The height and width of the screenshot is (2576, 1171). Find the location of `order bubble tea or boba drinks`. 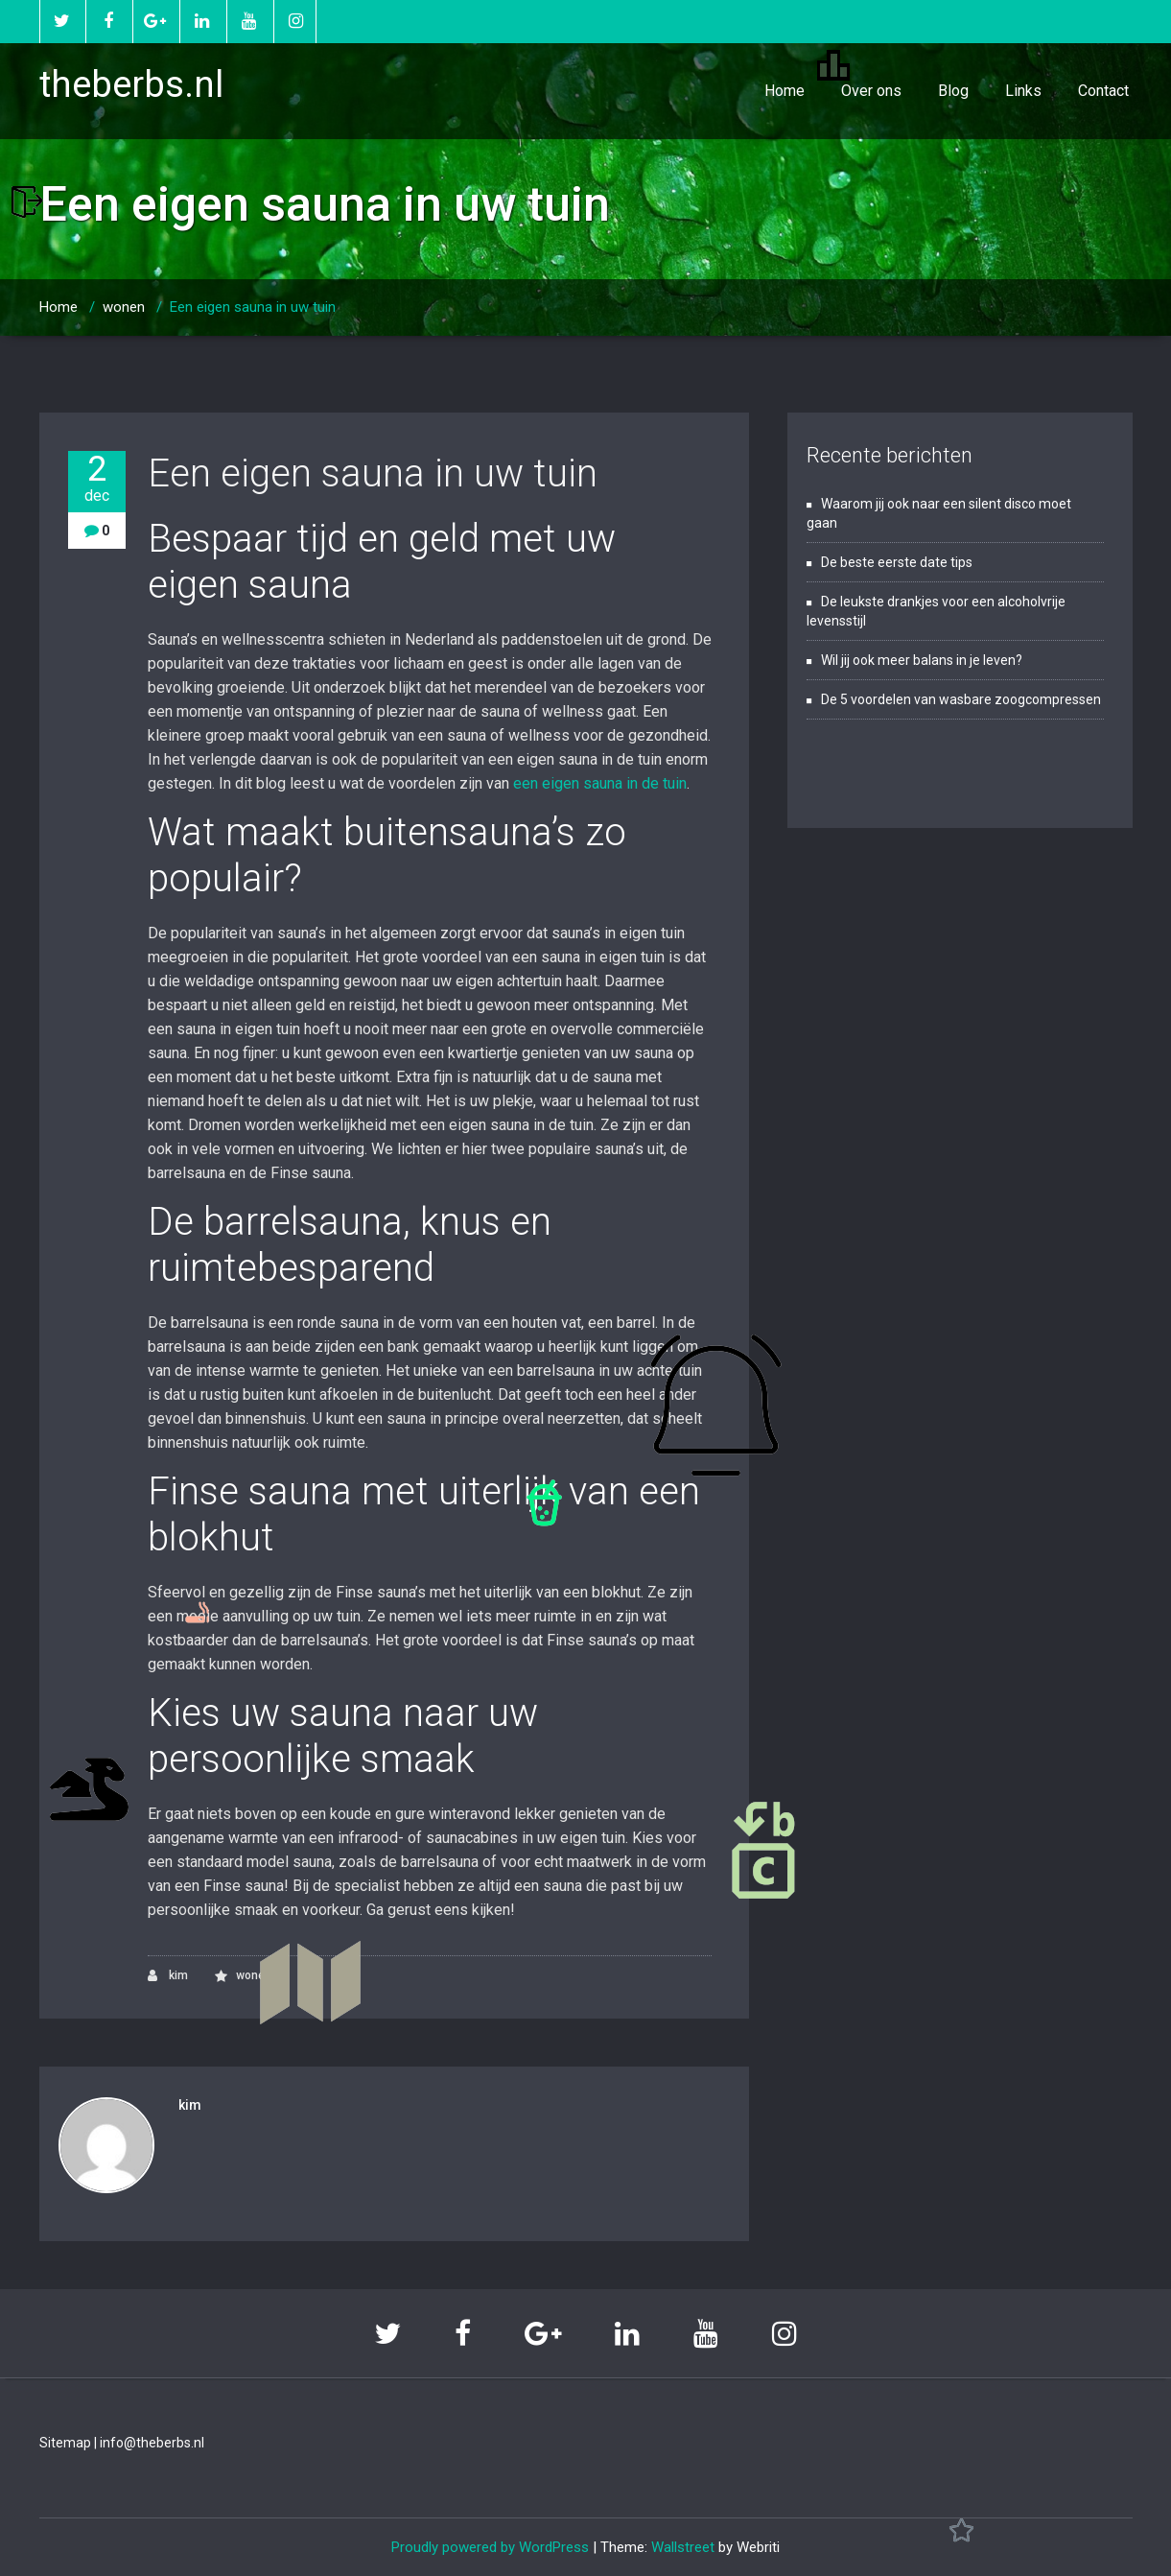

order bubble tea or boba drinks is located at coordinates (544, 1503).